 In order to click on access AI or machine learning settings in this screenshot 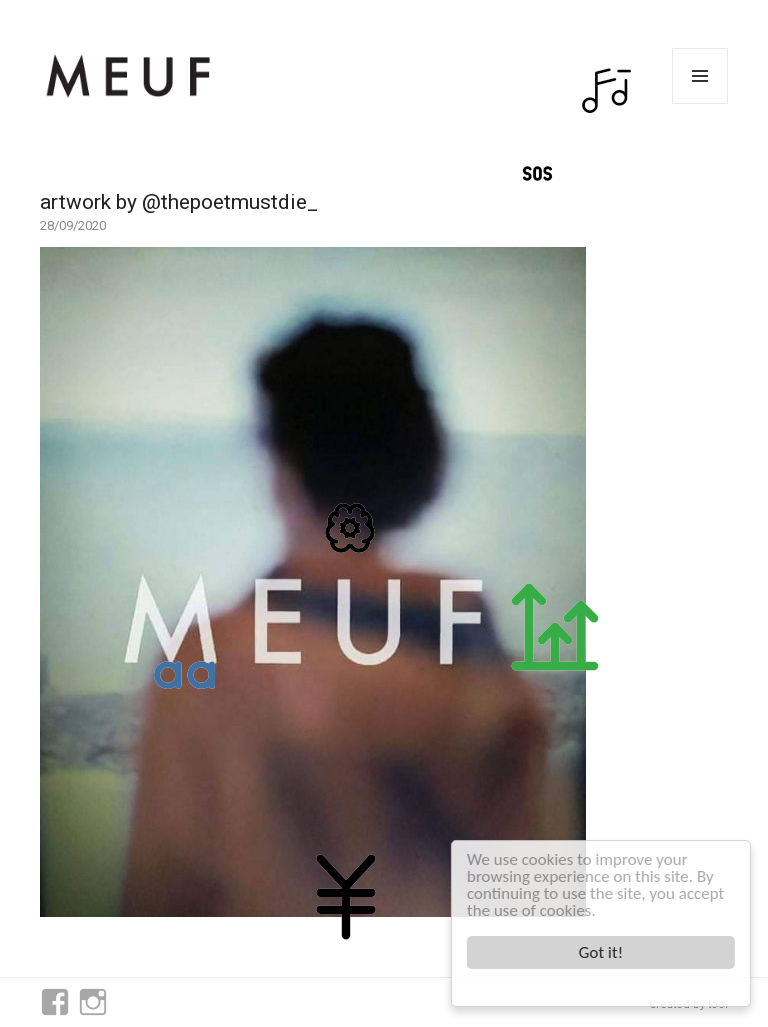, I will do `click(350, 528)`.